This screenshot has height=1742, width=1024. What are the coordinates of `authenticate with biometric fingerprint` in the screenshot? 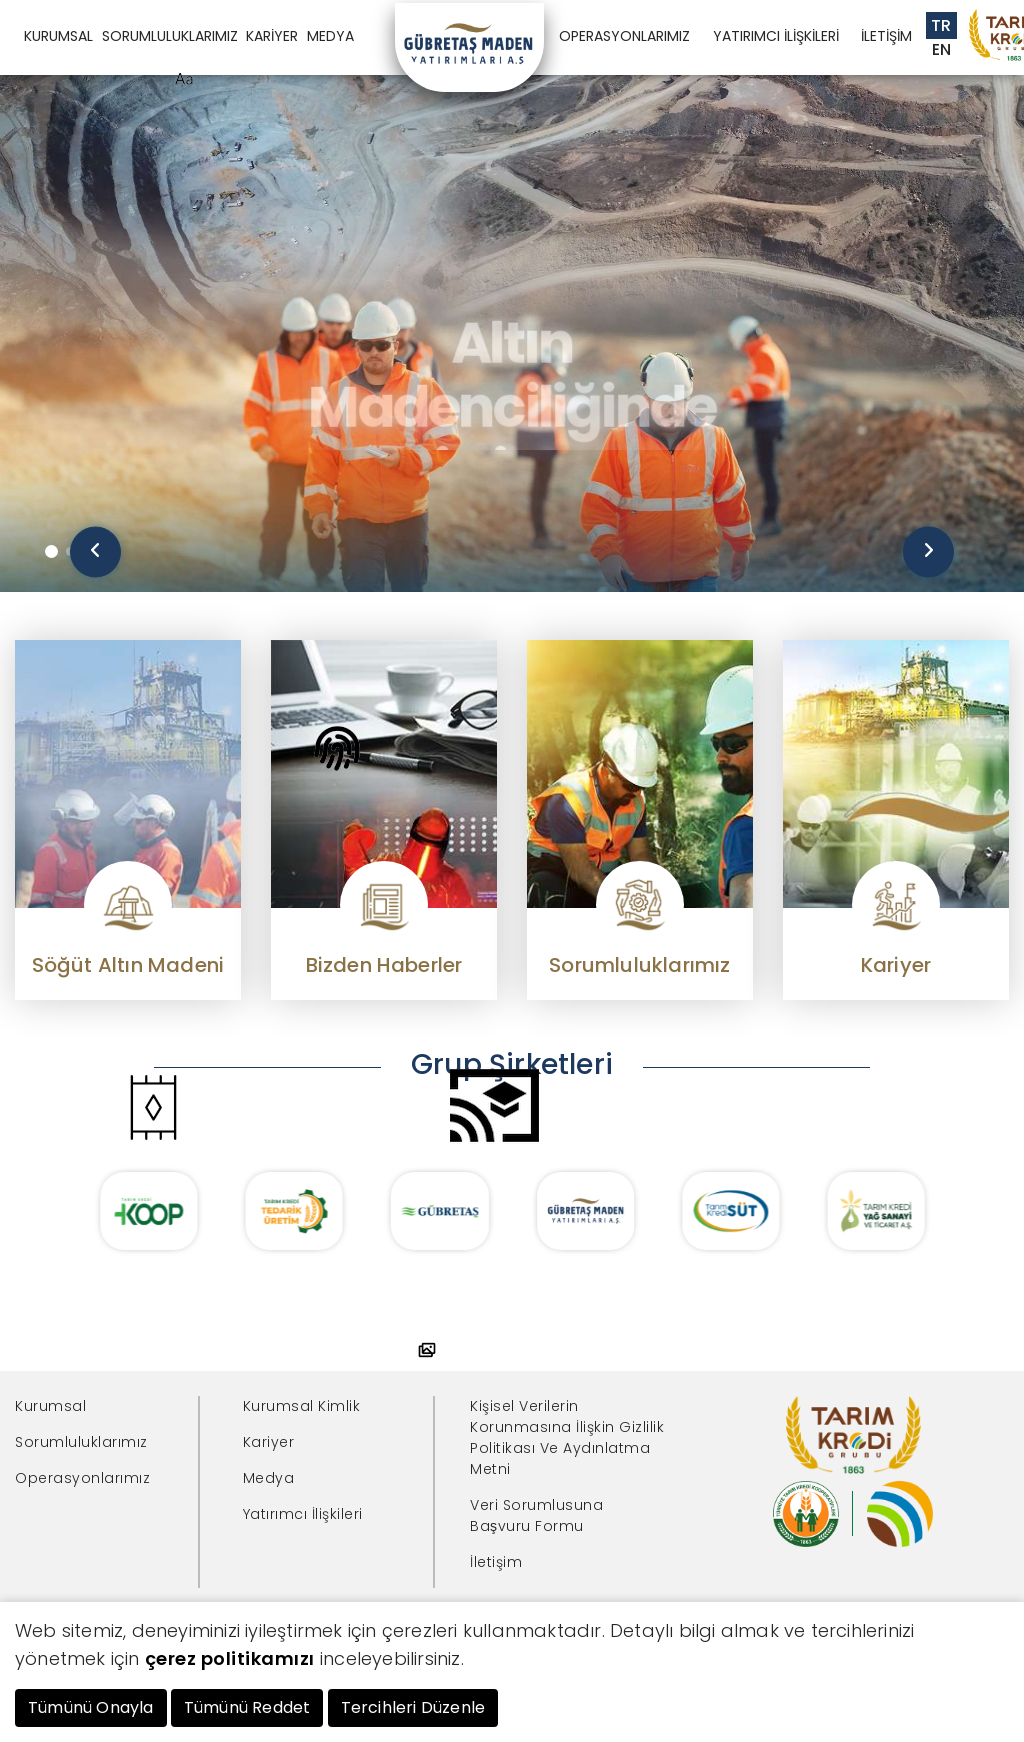 It's located at (337, 748).